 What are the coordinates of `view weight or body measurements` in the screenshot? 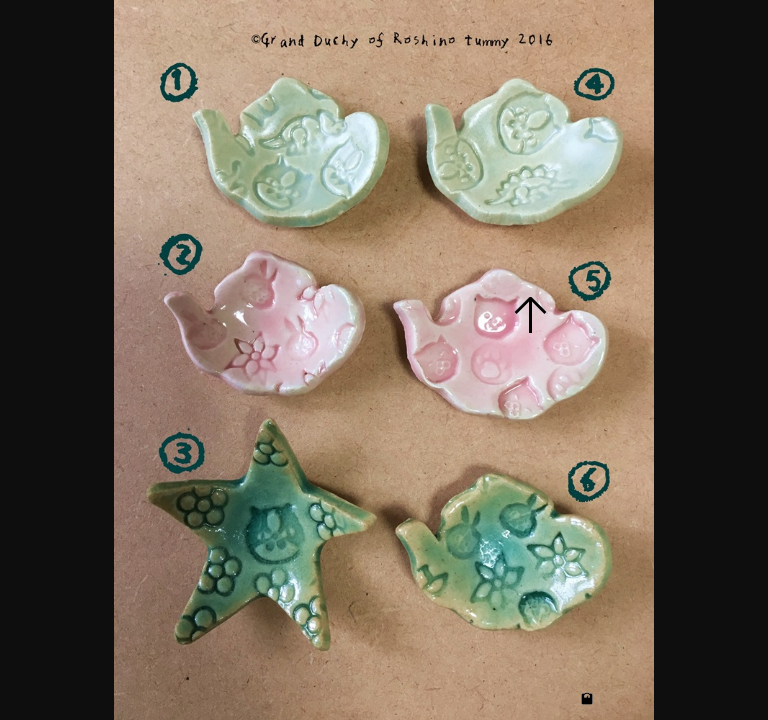 It's located at (587, 699).